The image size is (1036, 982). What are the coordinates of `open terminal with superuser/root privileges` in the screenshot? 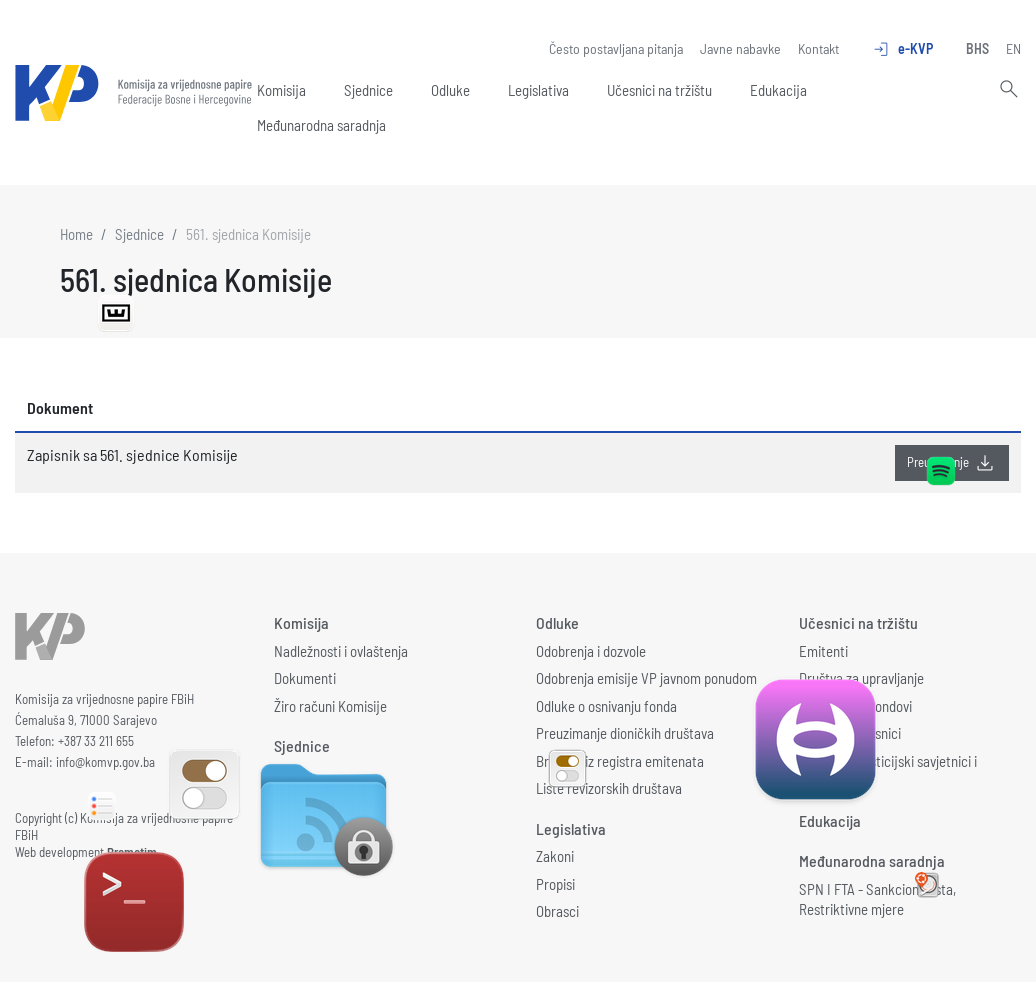 It's located at (134, 902).